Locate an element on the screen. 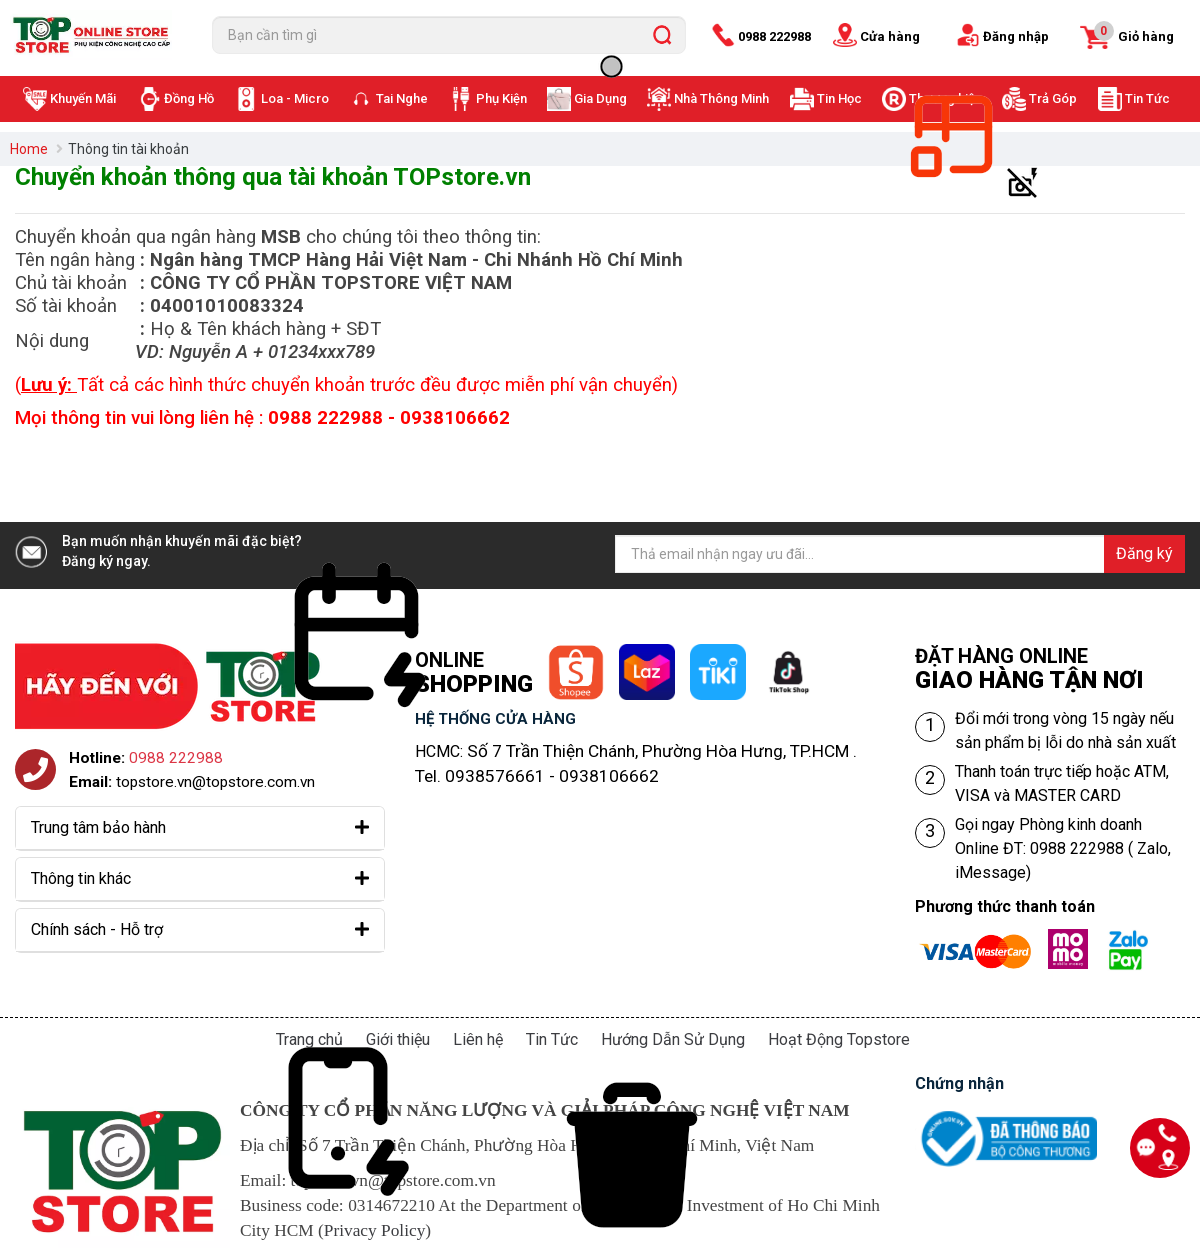  disable camera flash is located at coordinates (1023, 182).